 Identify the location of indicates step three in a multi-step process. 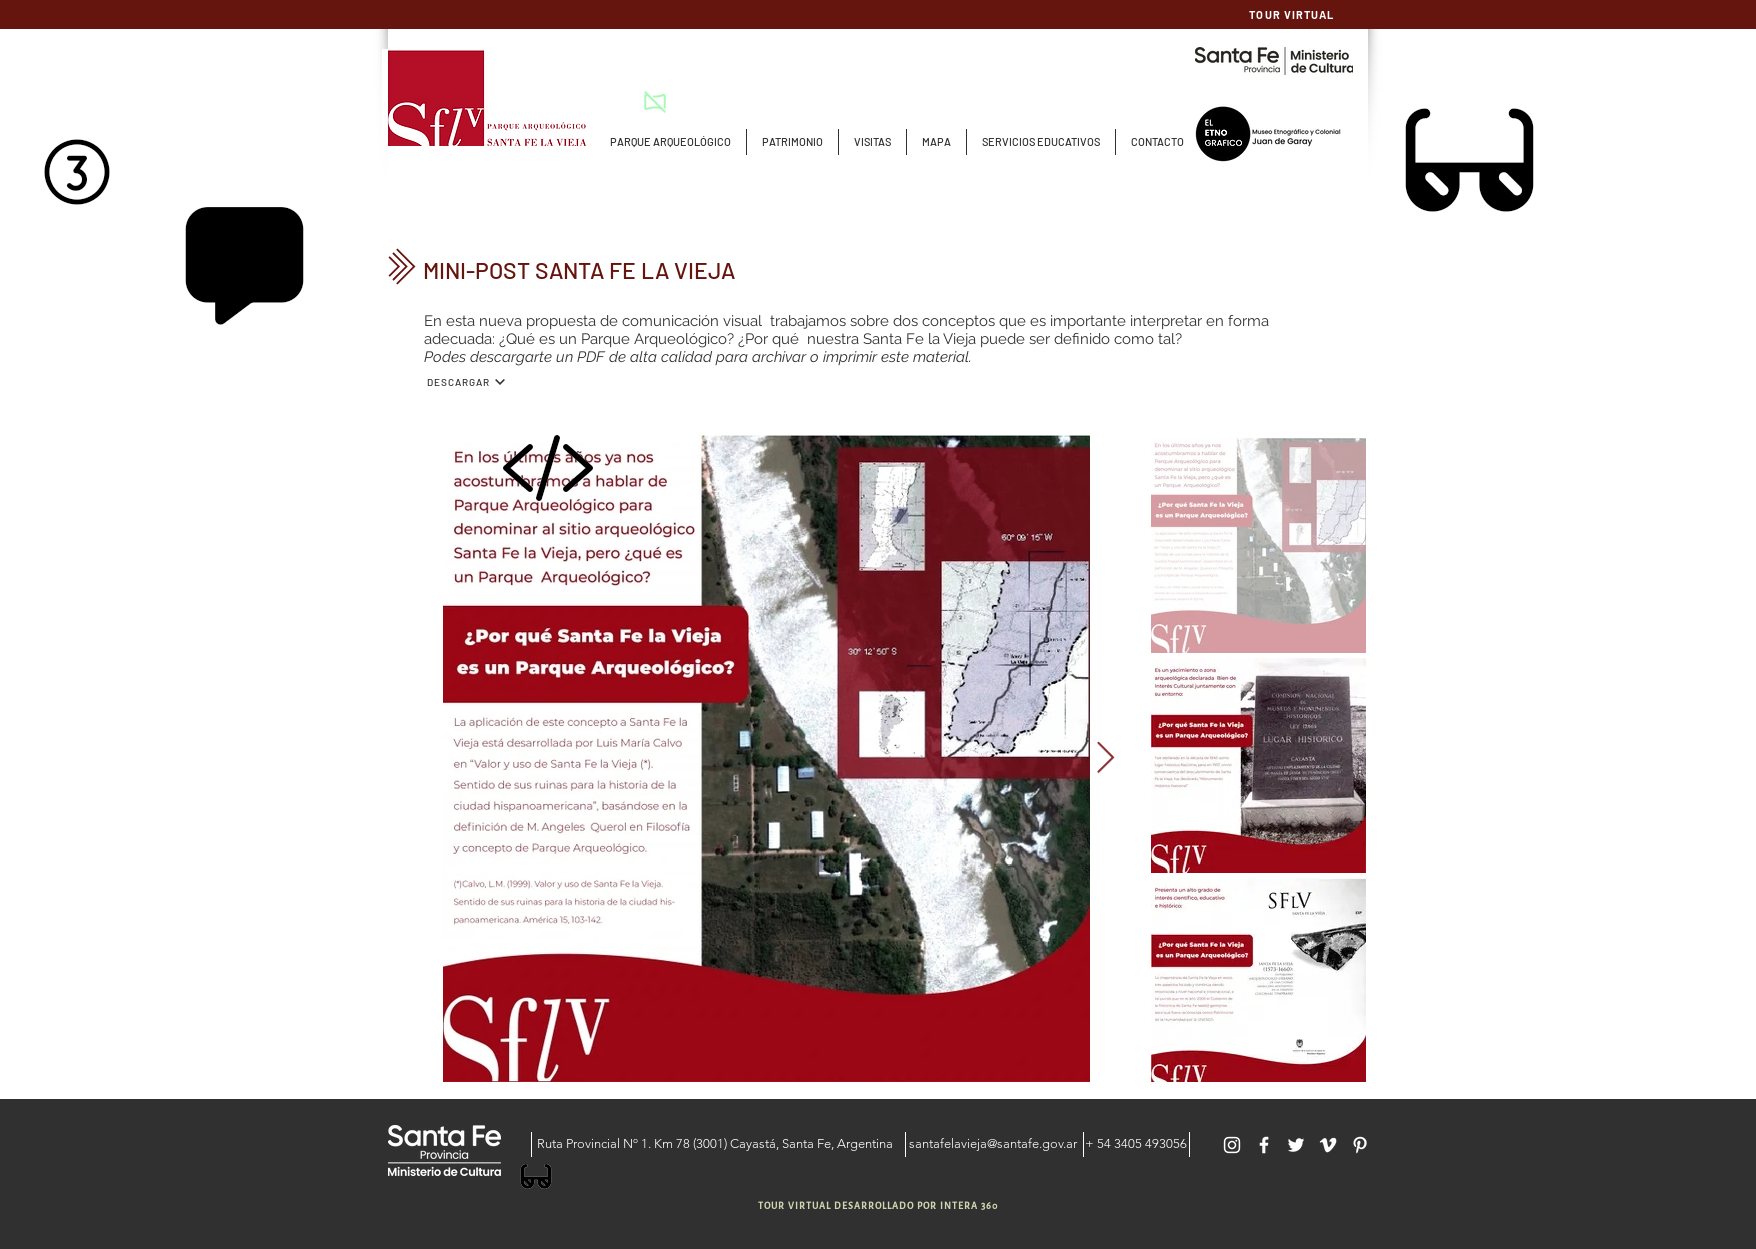
(77, 172).